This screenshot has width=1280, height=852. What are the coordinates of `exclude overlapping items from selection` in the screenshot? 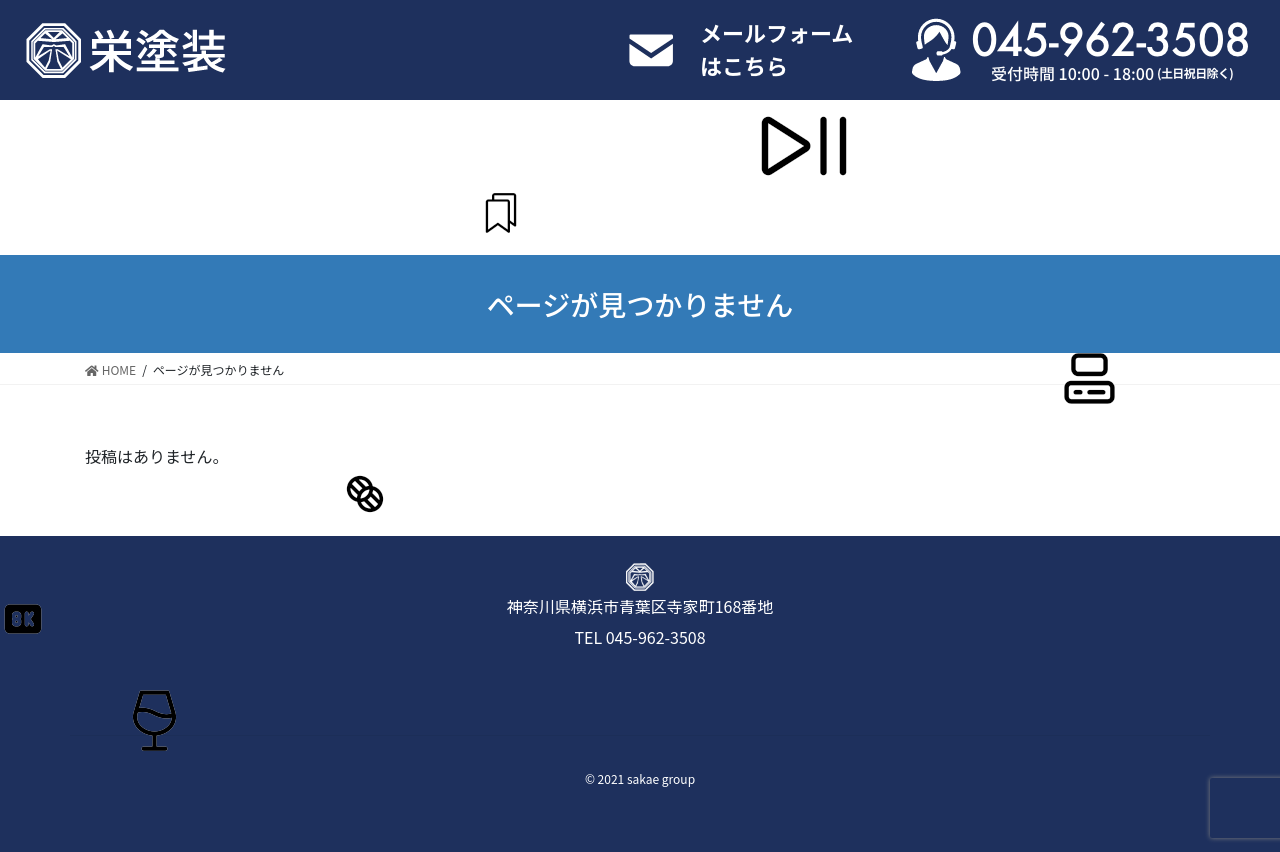 It's located at (365, 494).